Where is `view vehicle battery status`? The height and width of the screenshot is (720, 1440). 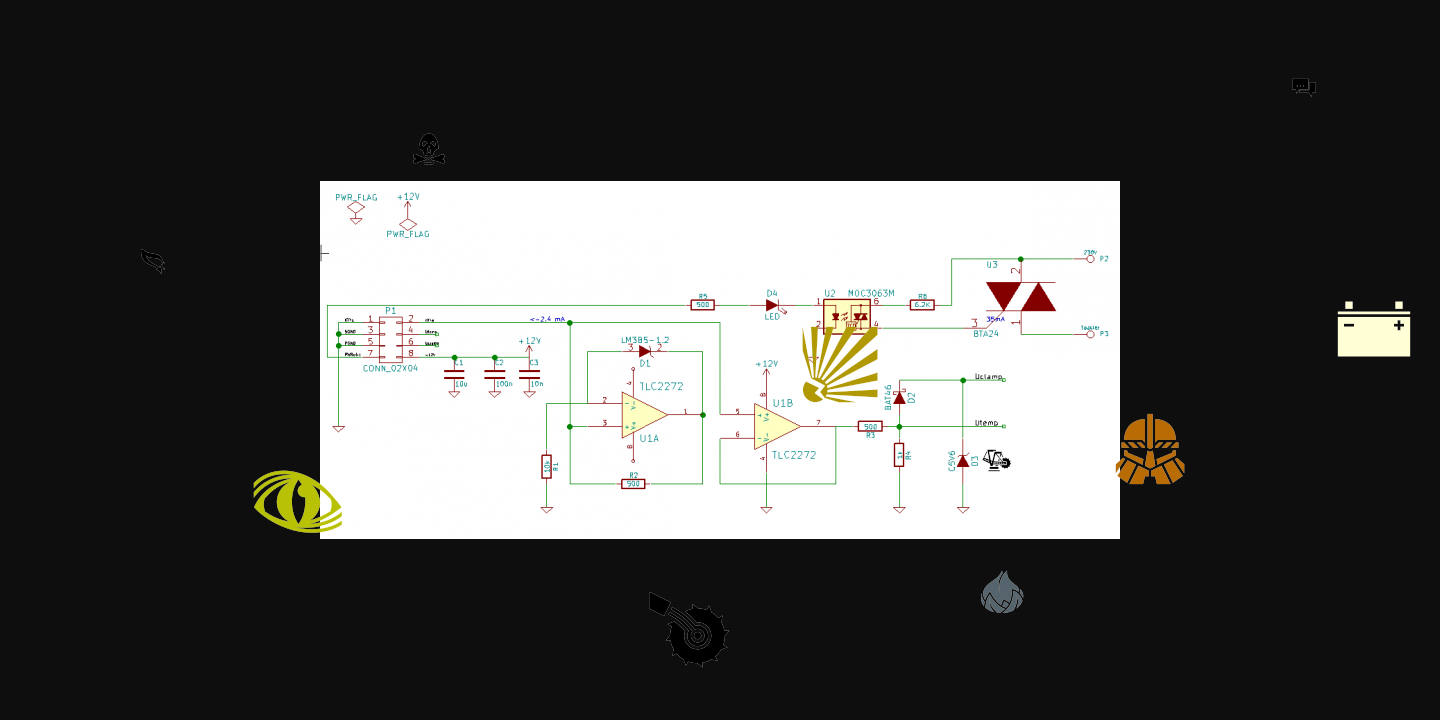
view vehicle battery status is located at coordinates (1374, 329).